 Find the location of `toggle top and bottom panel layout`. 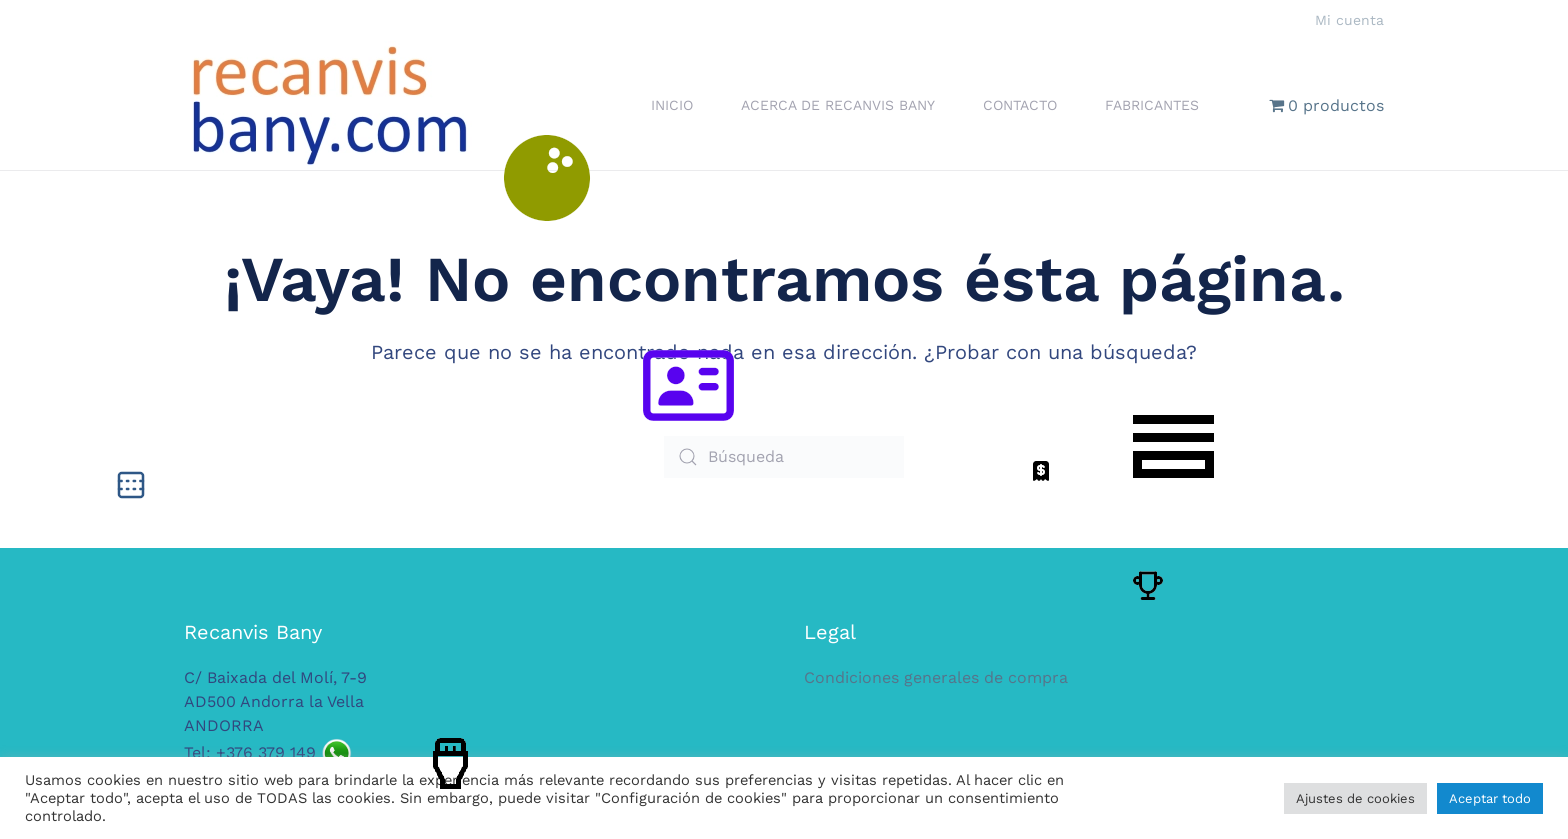

toggle top and bottom panel layout is located at coordinates (131, 485).